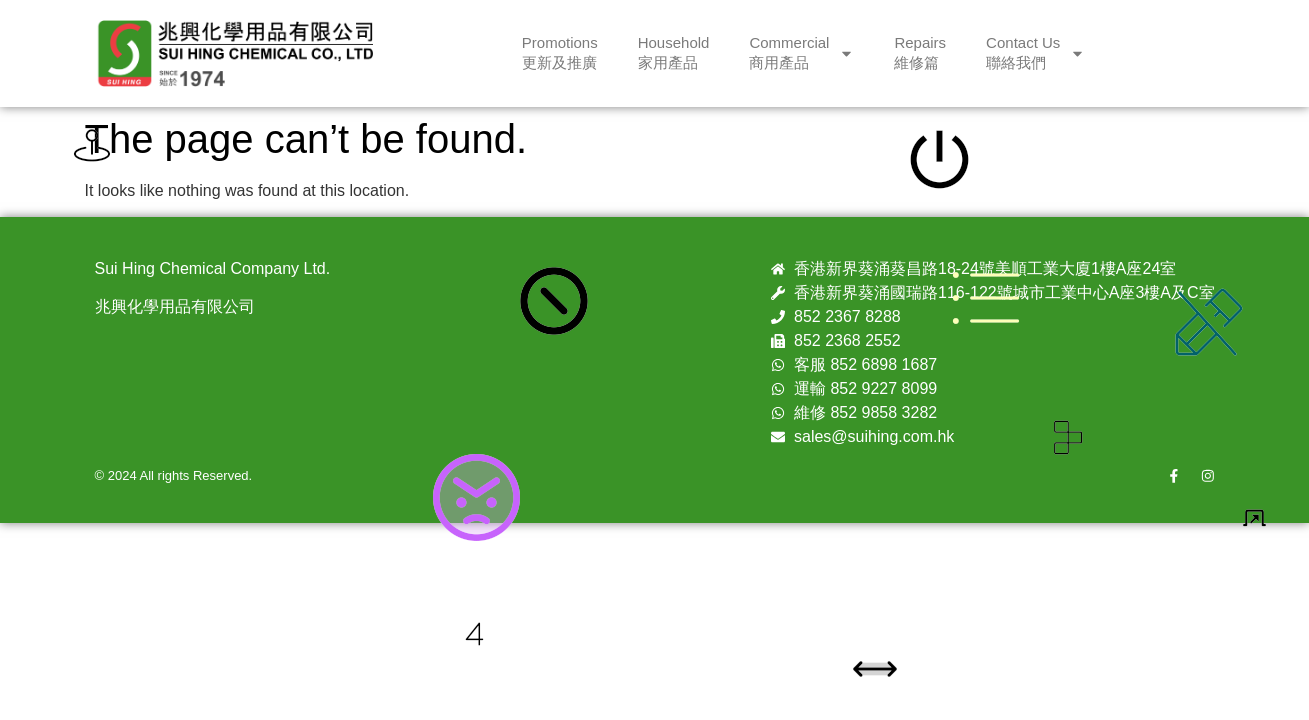  What do you see at coordinates (1065, 437) in the screenshot?
I see `open replit coding environment` at bounding box center [1065, 437].